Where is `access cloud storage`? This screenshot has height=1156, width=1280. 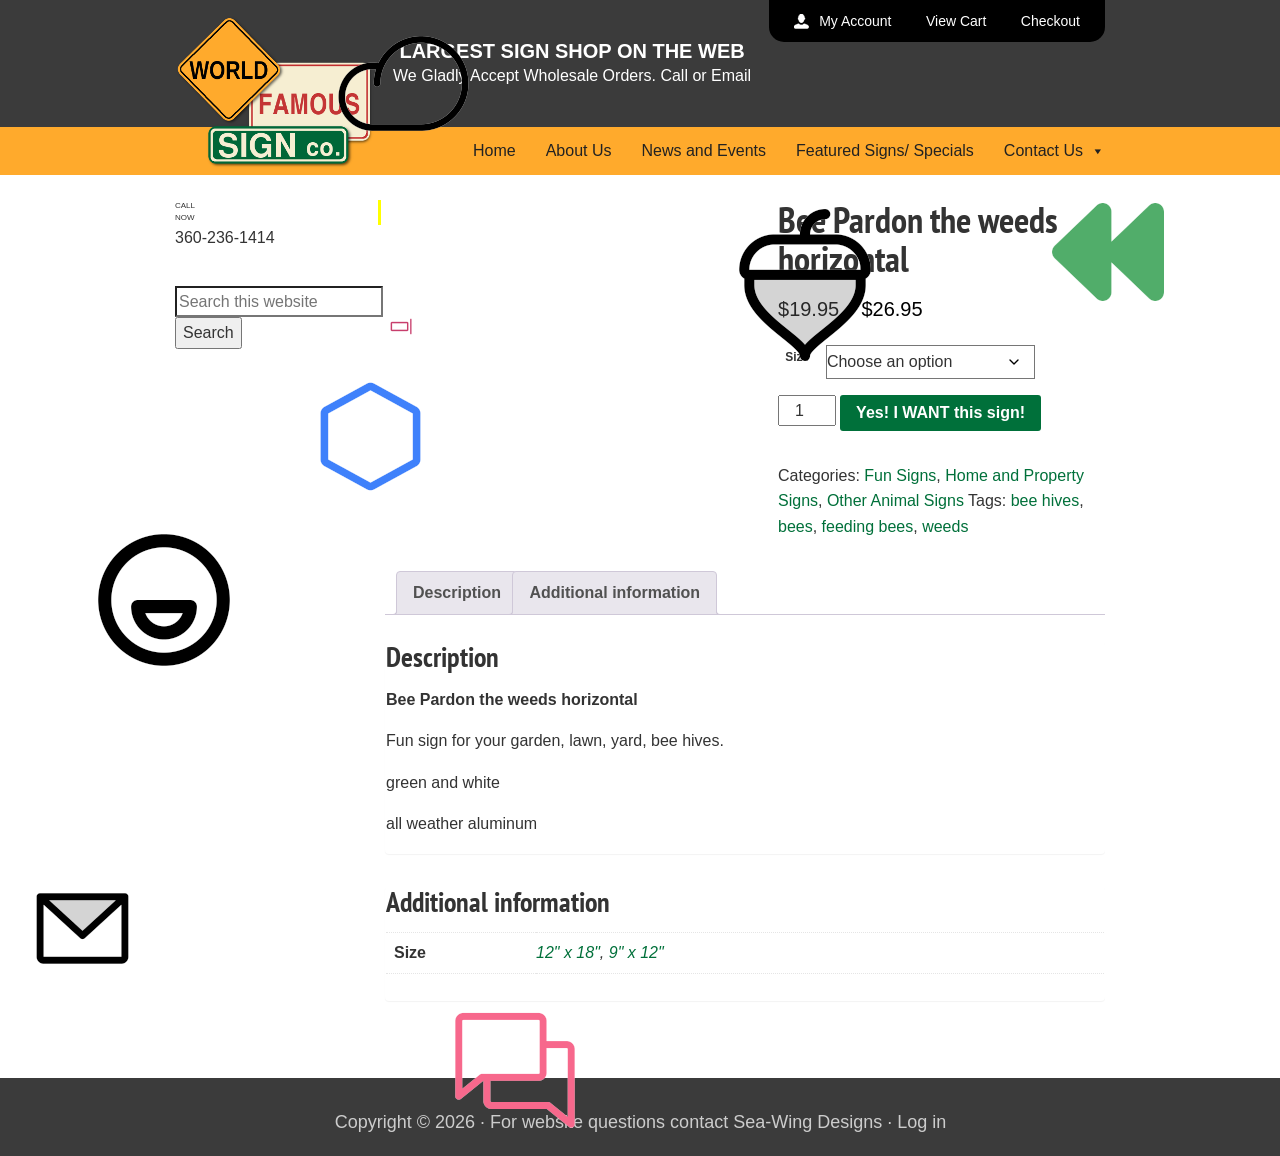 access cloud storage is located at coordinates (403, 83).